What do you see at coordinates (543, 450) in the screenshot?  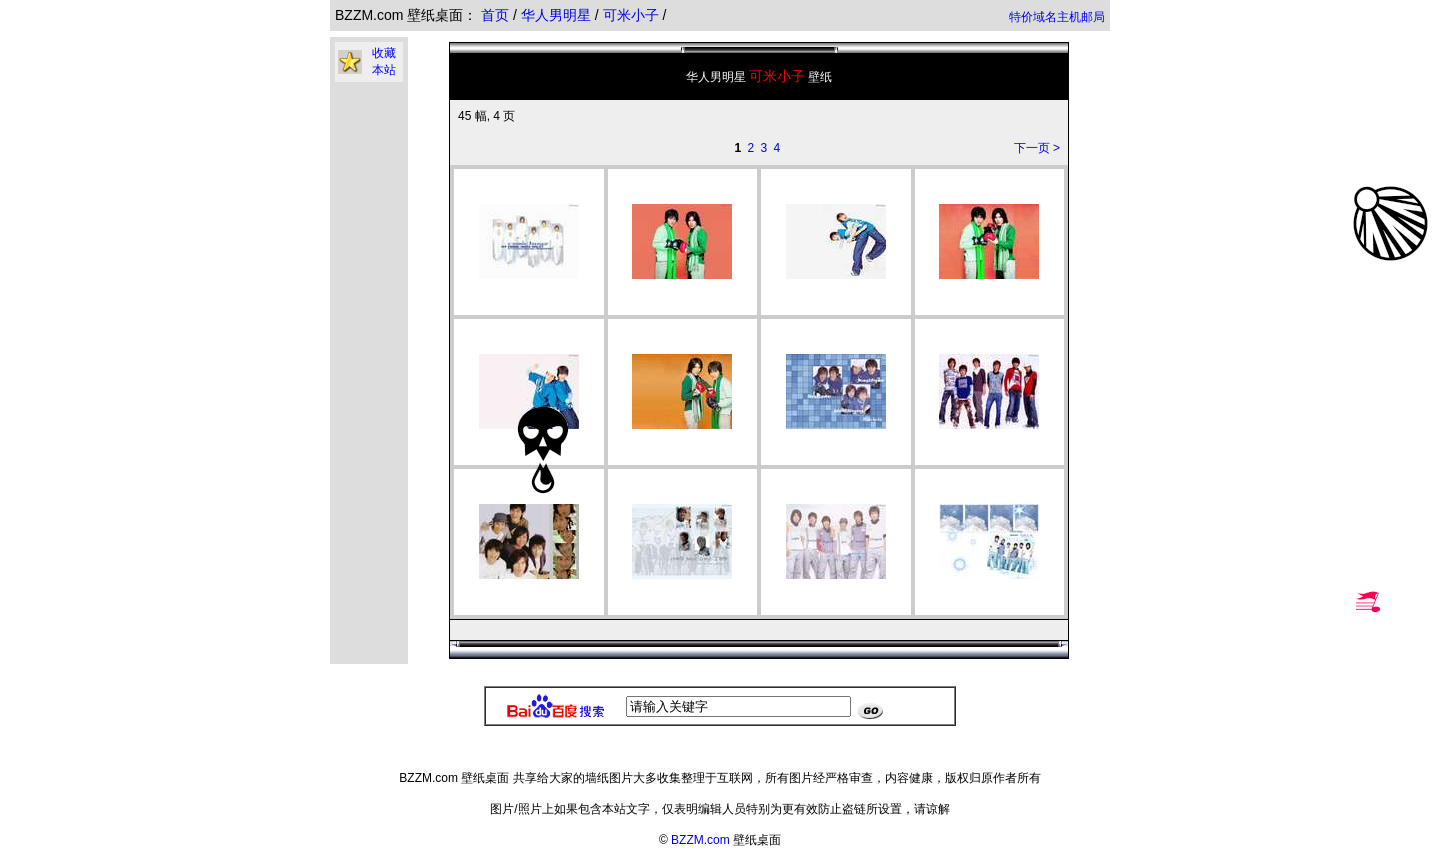 I see `indicates a poisonous or toxic item` at bounding box center [543, 450].